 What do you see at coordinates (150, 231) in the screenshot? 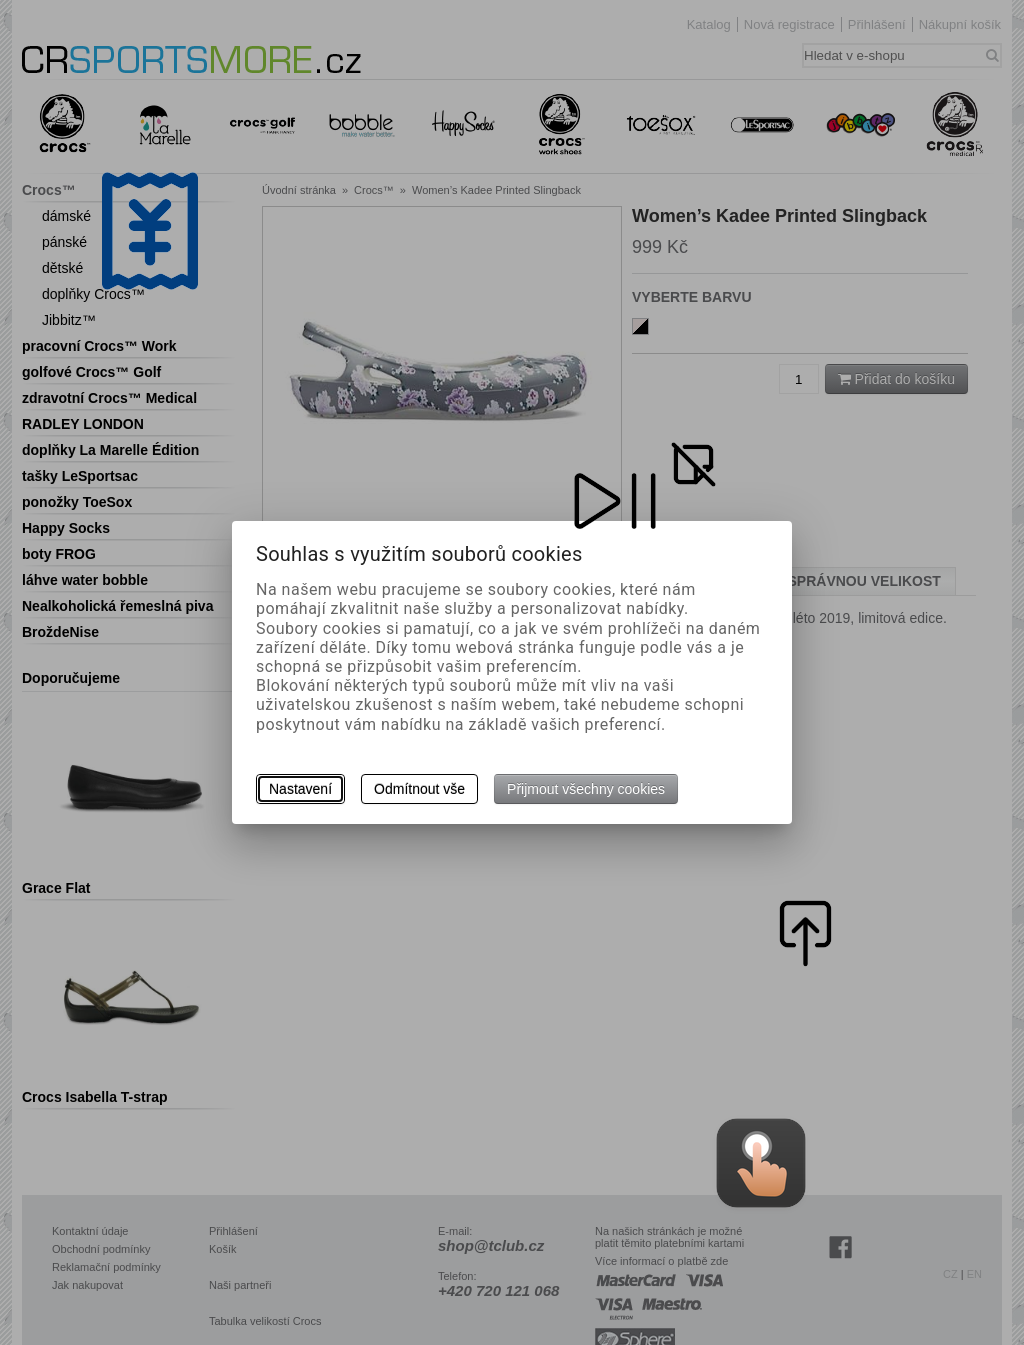
I see `view receipt or transaction in Japanese yen` at bounding box center [150, 231].